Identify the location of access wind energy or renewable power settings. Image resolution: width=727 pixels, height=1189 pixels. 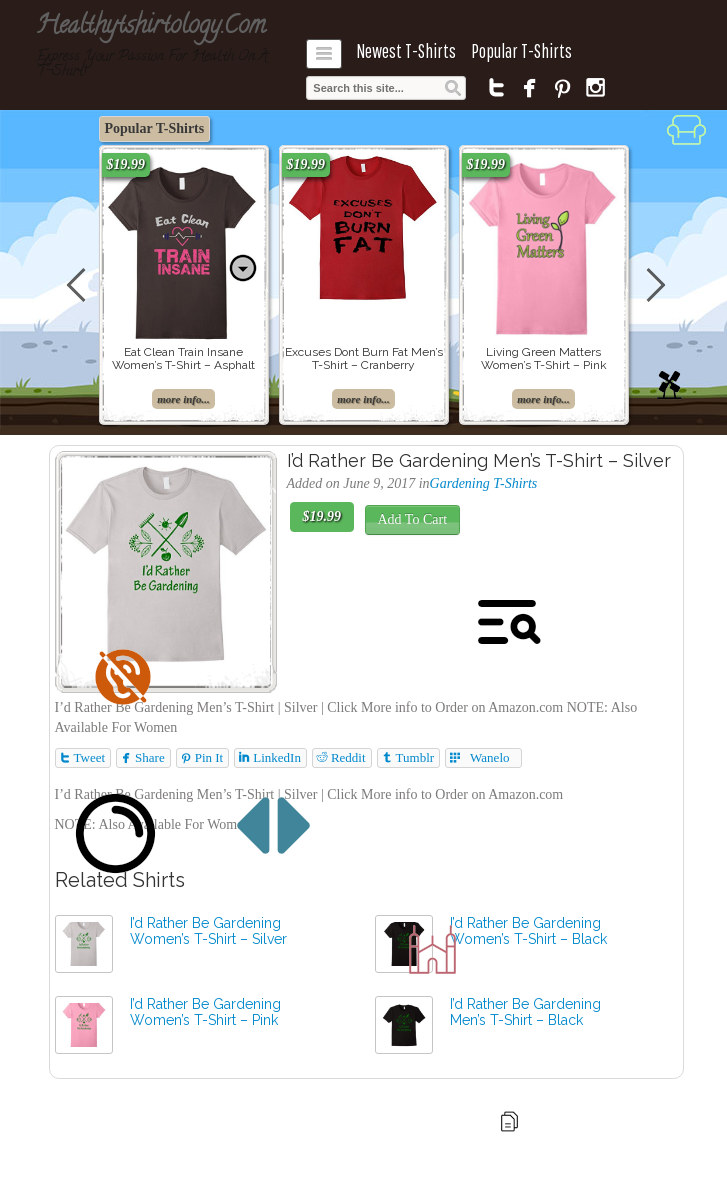
(669, 385).